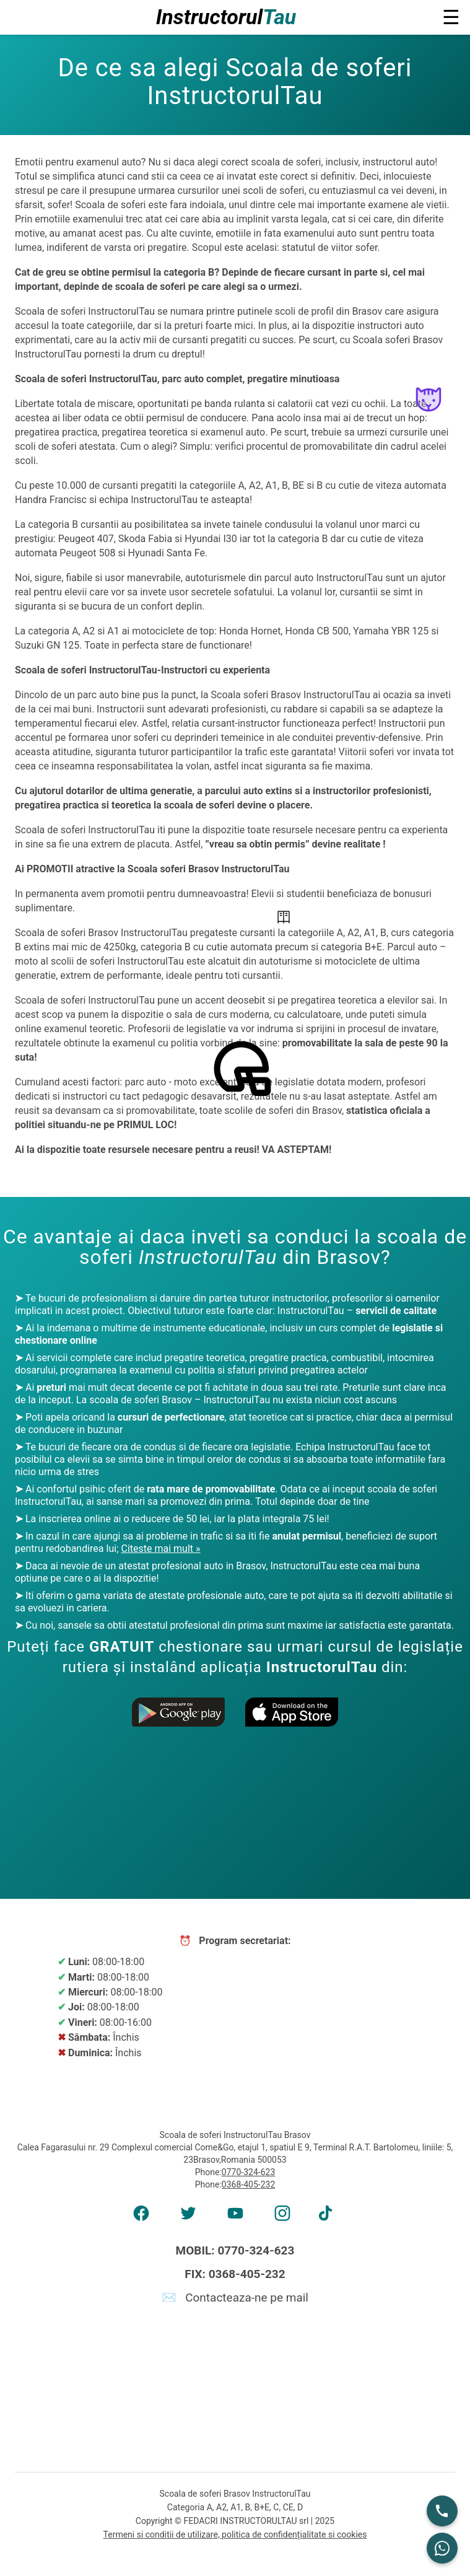  Describe the element at coordinates (242, 1069) in the screenshot. I see `access football or sports content` at that location.